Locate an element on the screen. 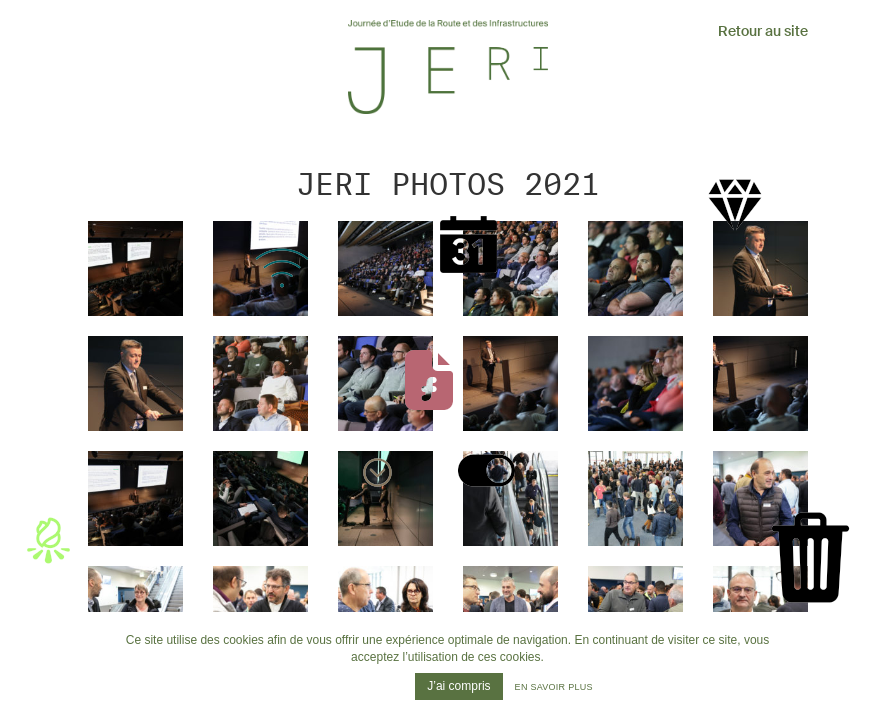  delete selected item is located at coordinates (810, 557).